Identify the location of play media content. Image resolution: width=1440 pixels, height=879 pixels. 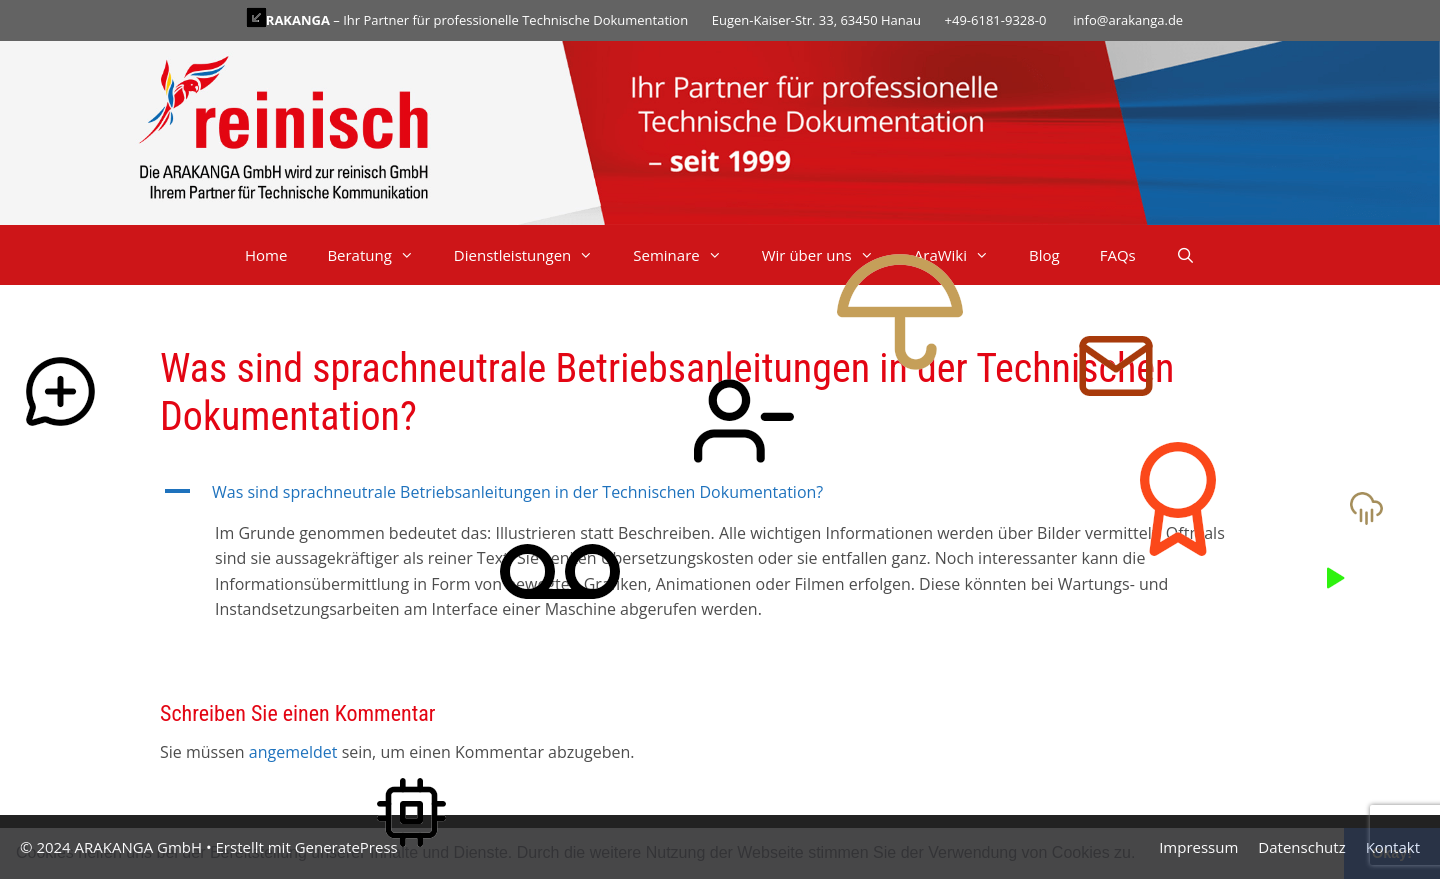
(1334, 578).